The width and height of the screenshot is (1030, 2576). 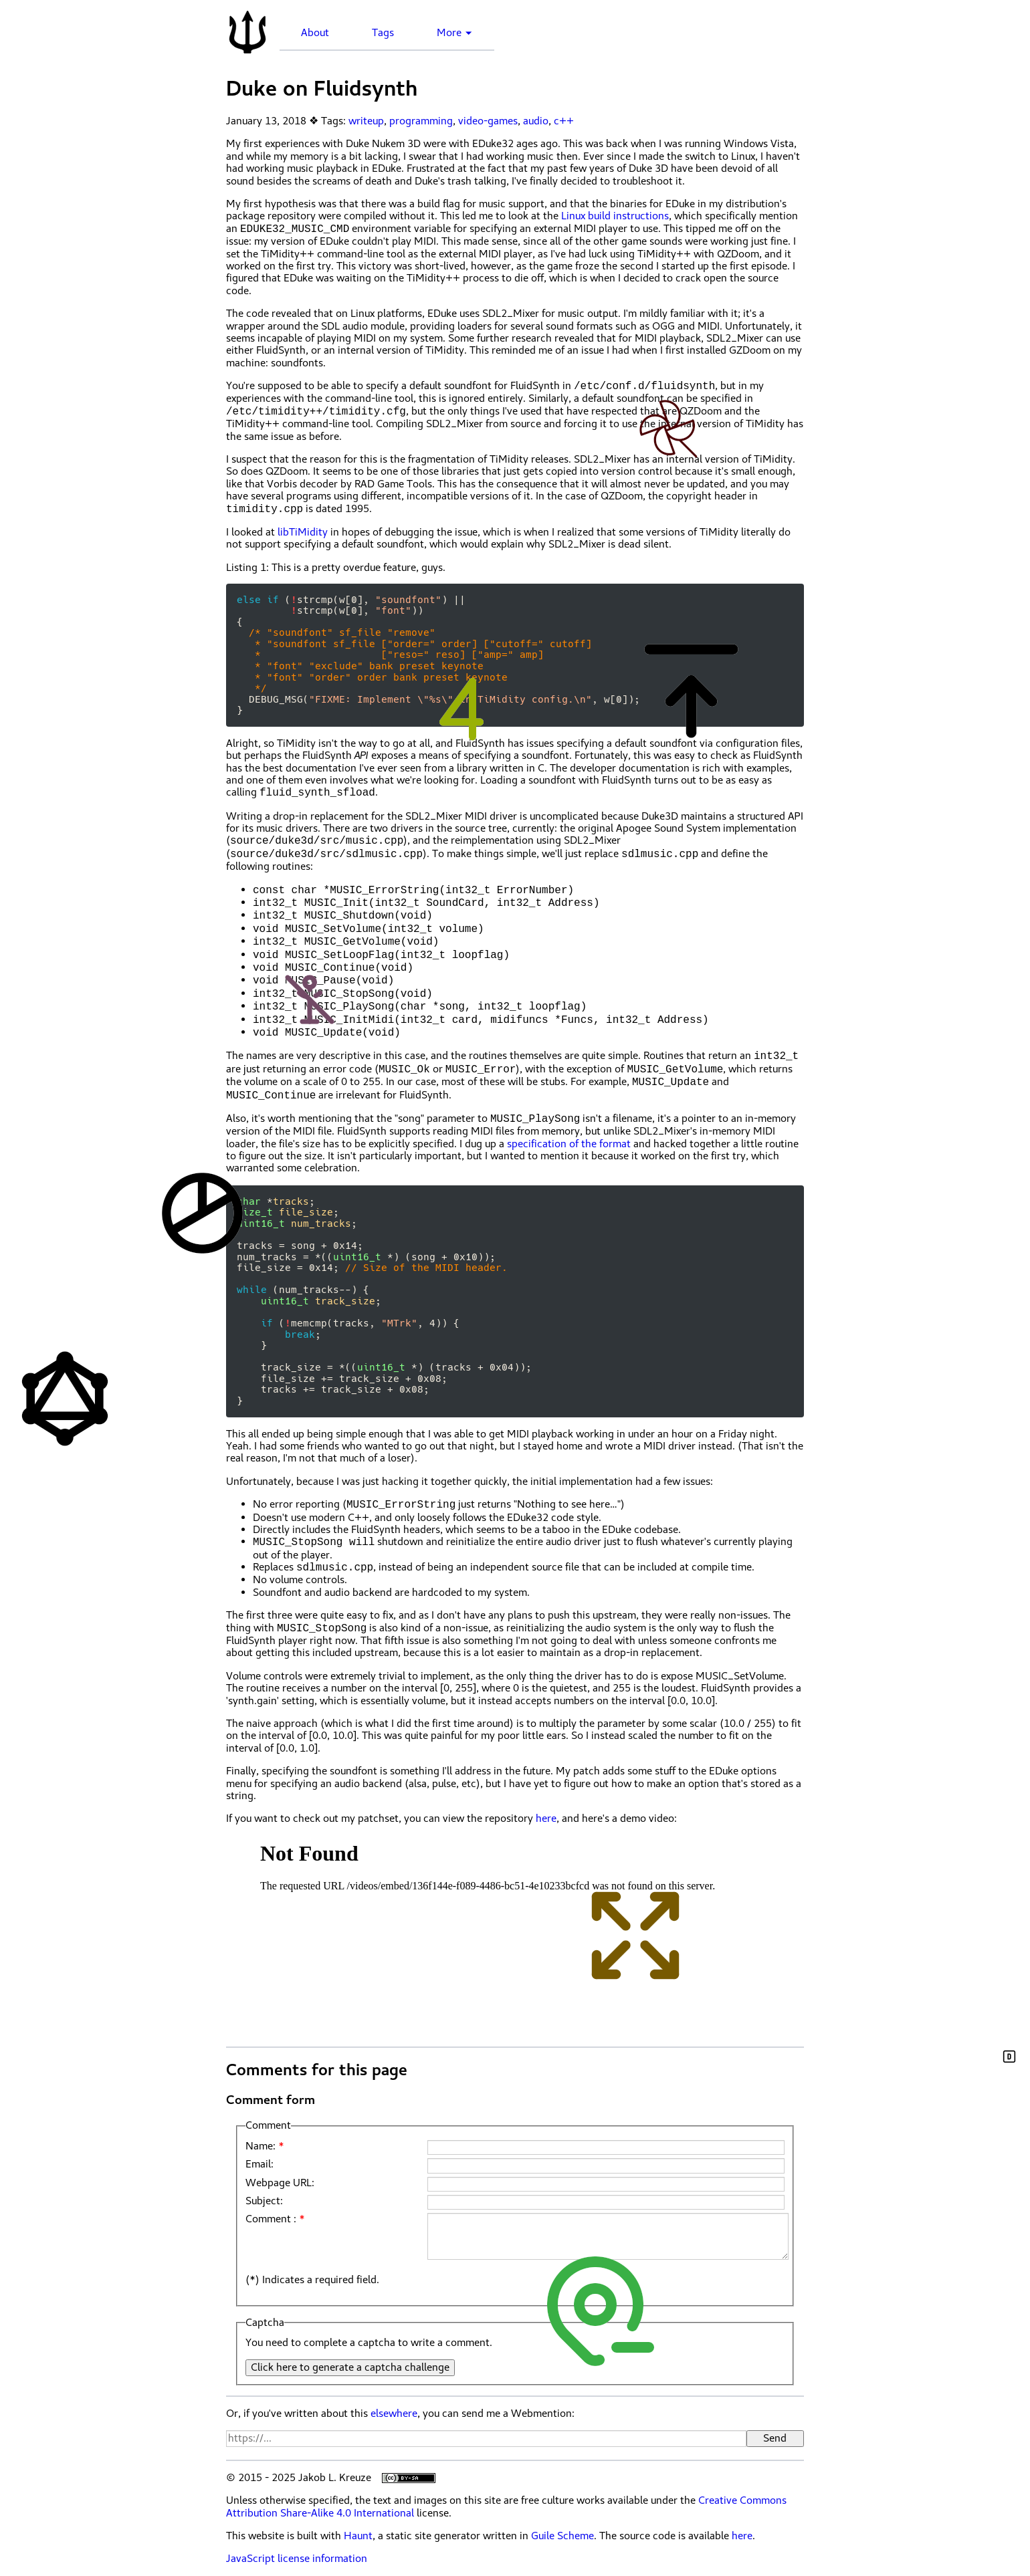 What do you see at coordinates (595, 2310) in the screenshot?
I see `remove a location pin from the map` at bounding box center [595, 2310].